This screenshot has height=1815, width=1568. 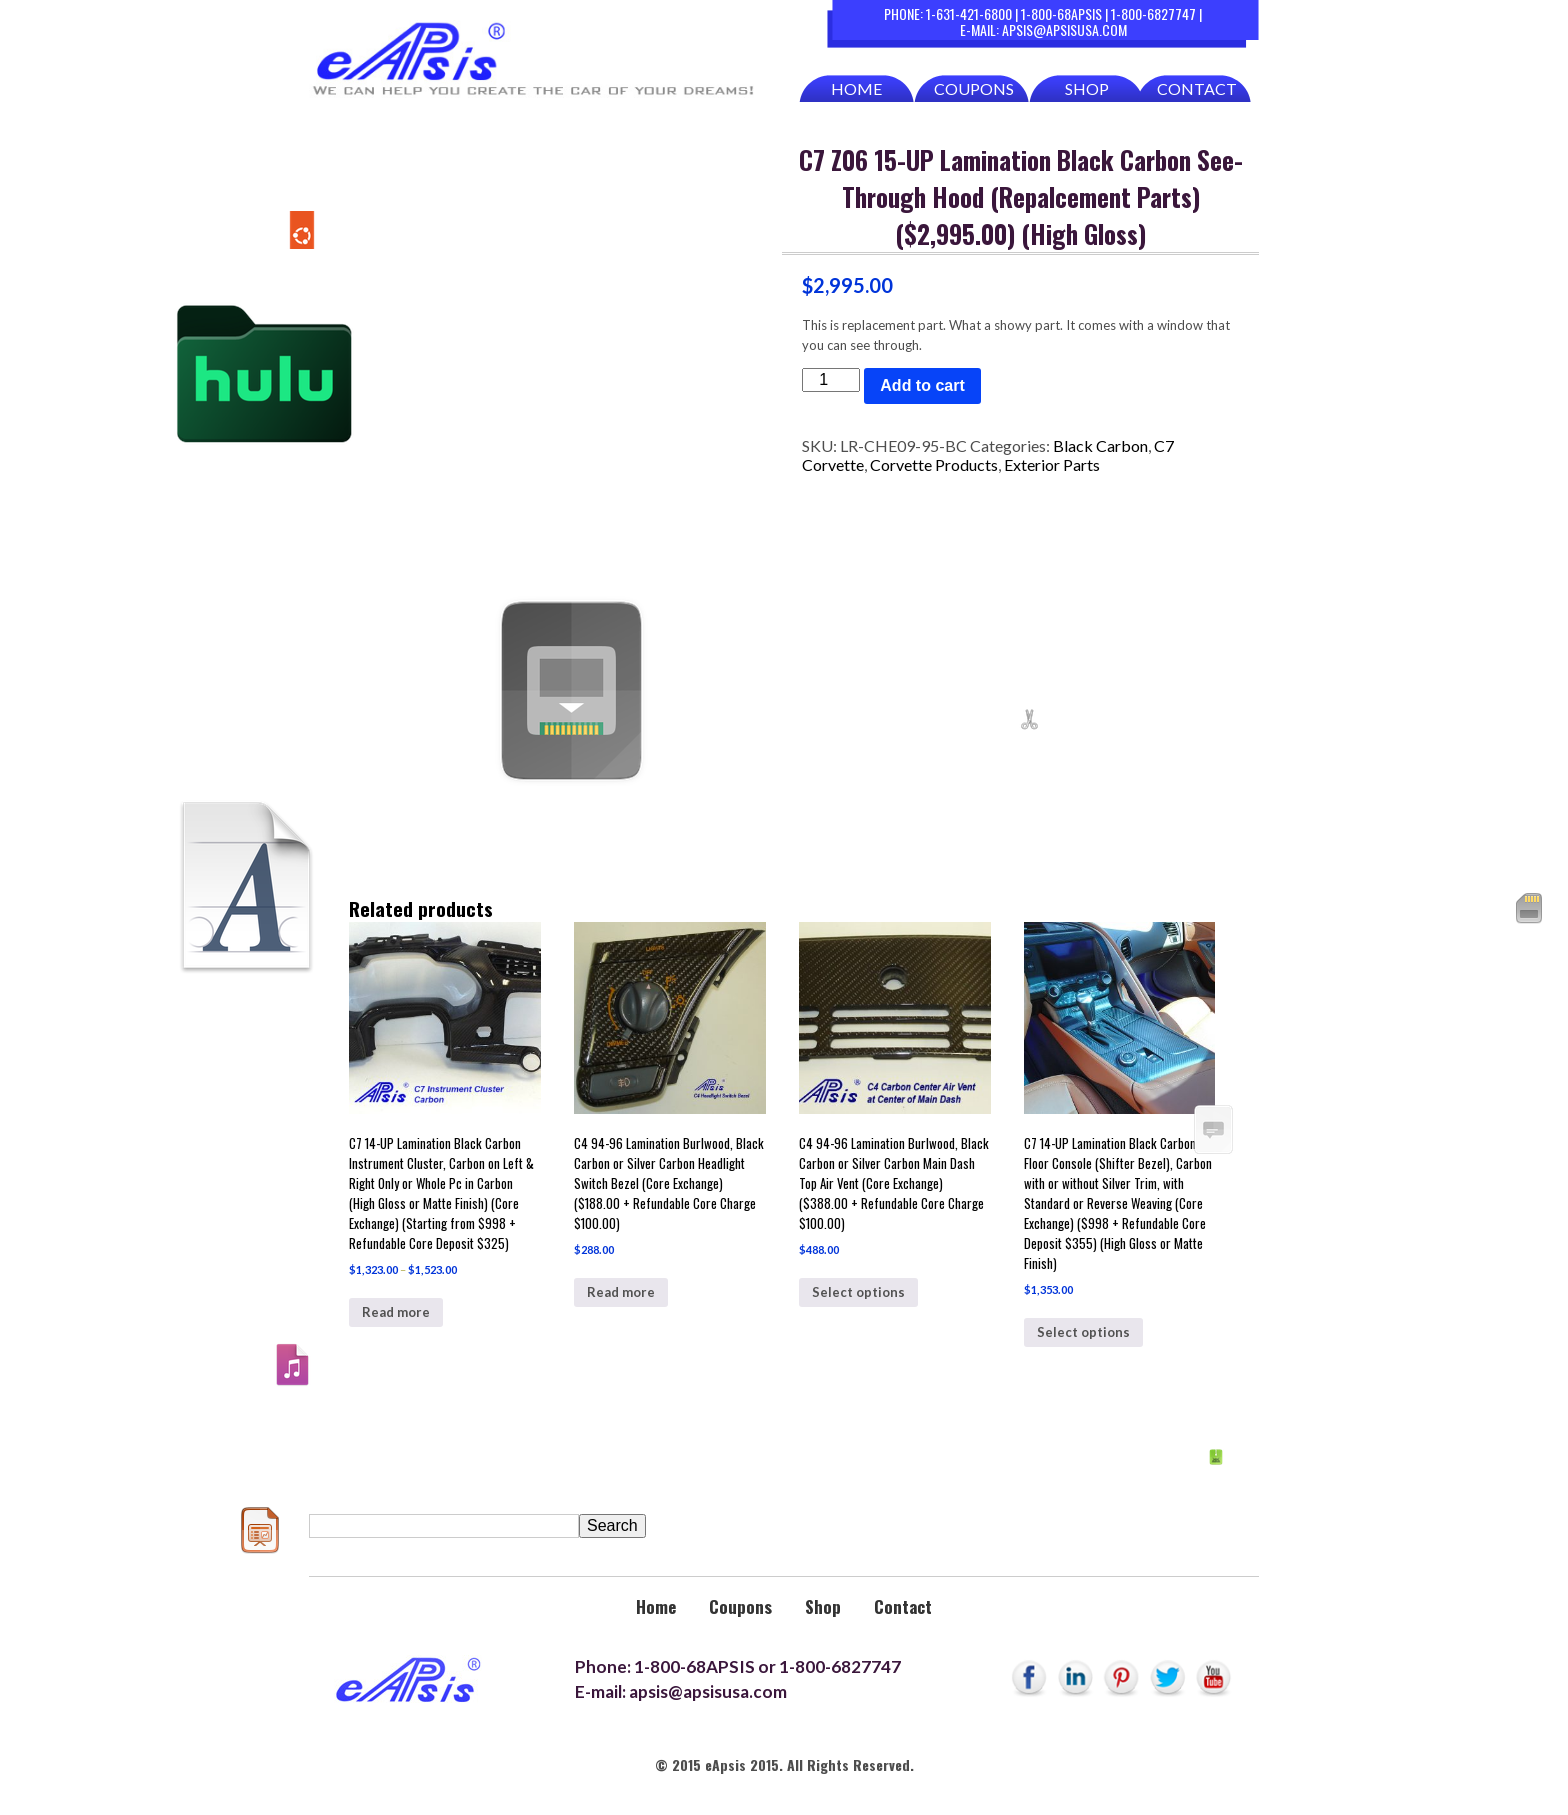 What do you see at coordinates (246, 889) in the screenshot?
I see `access font settings or typography options` at bounding box center [246, 889].